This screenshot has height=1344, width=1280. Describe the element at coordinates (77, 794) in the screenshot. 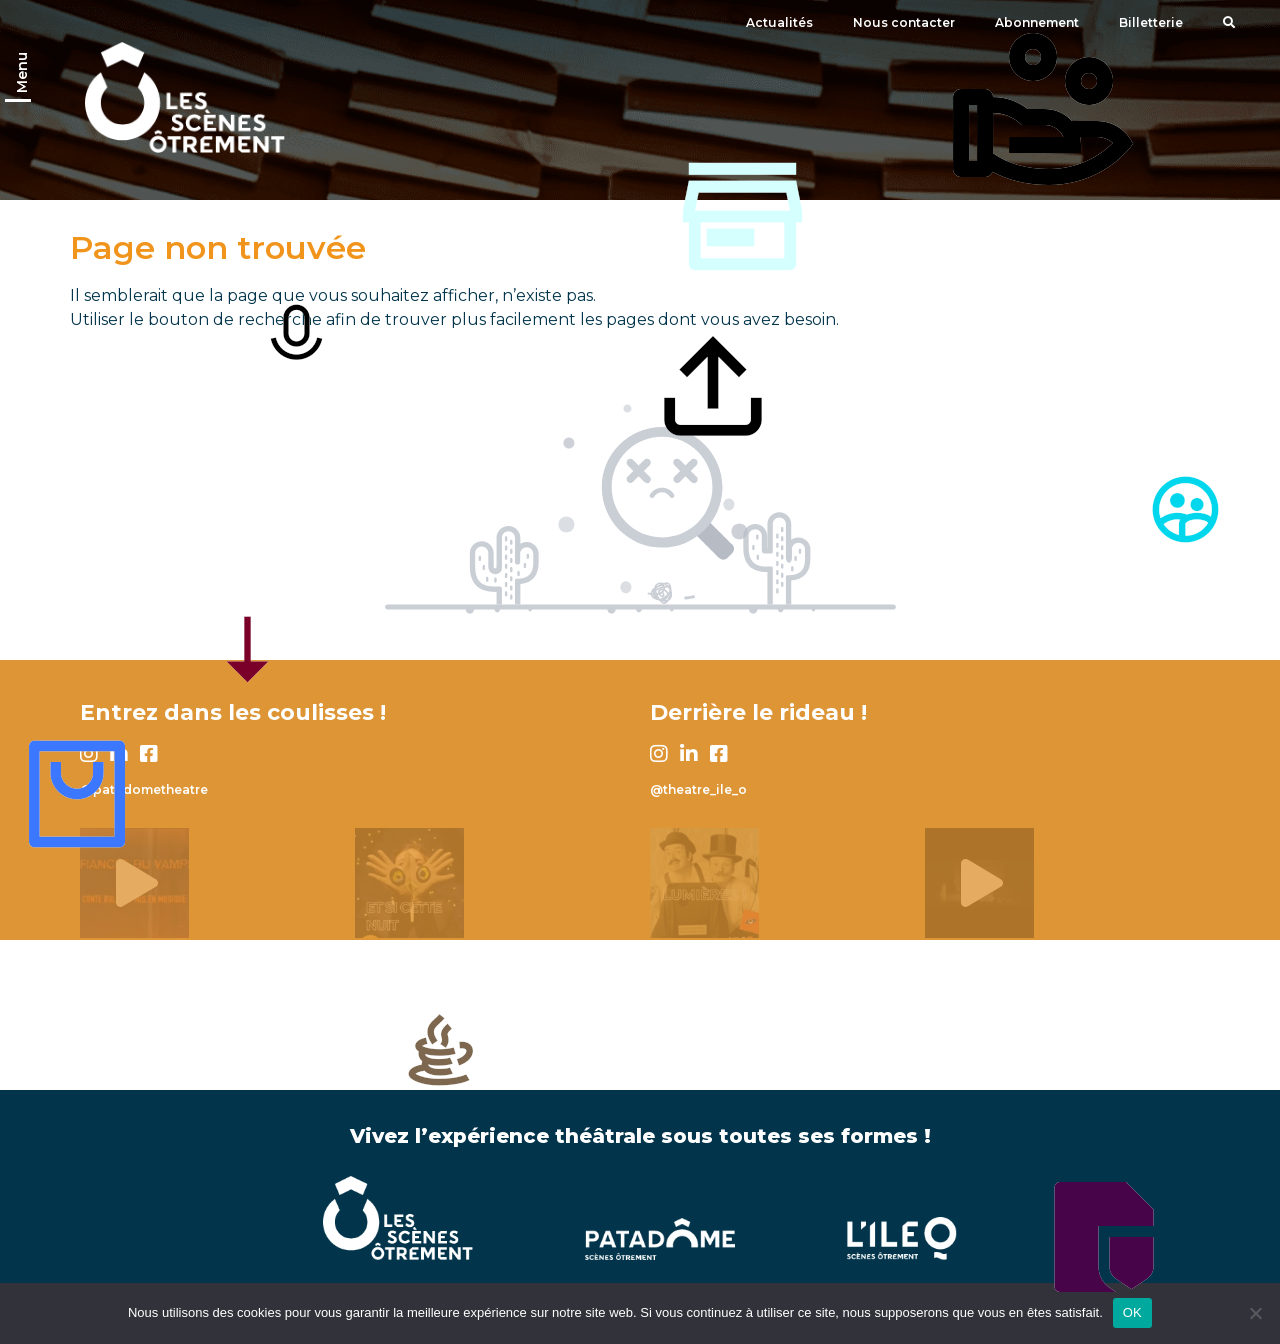

I see `view your shopping bag` at that location.